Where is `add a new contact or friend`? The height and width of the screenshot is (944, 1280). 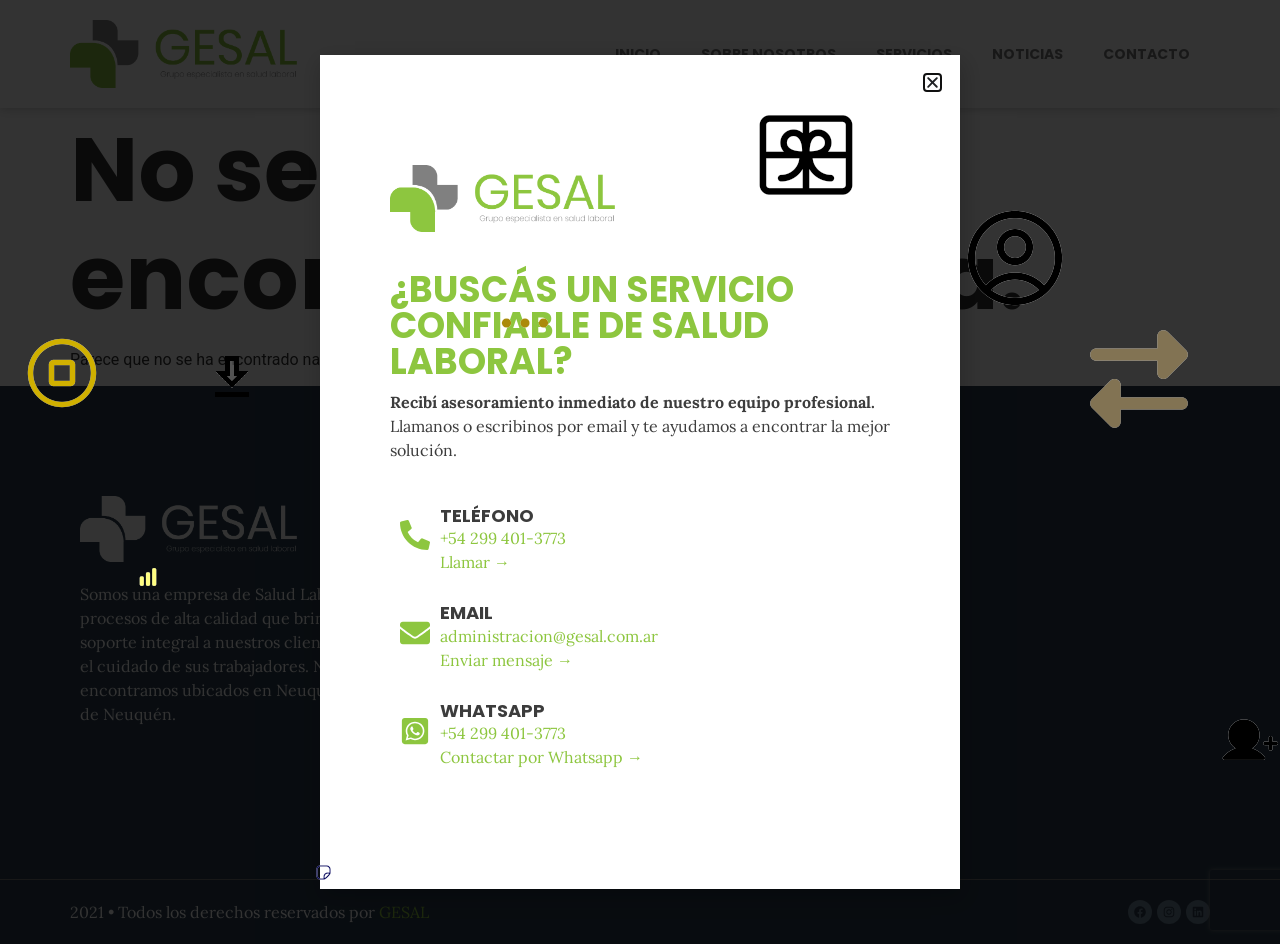 add a new contact or friend is located at coordinates (1248, 741).